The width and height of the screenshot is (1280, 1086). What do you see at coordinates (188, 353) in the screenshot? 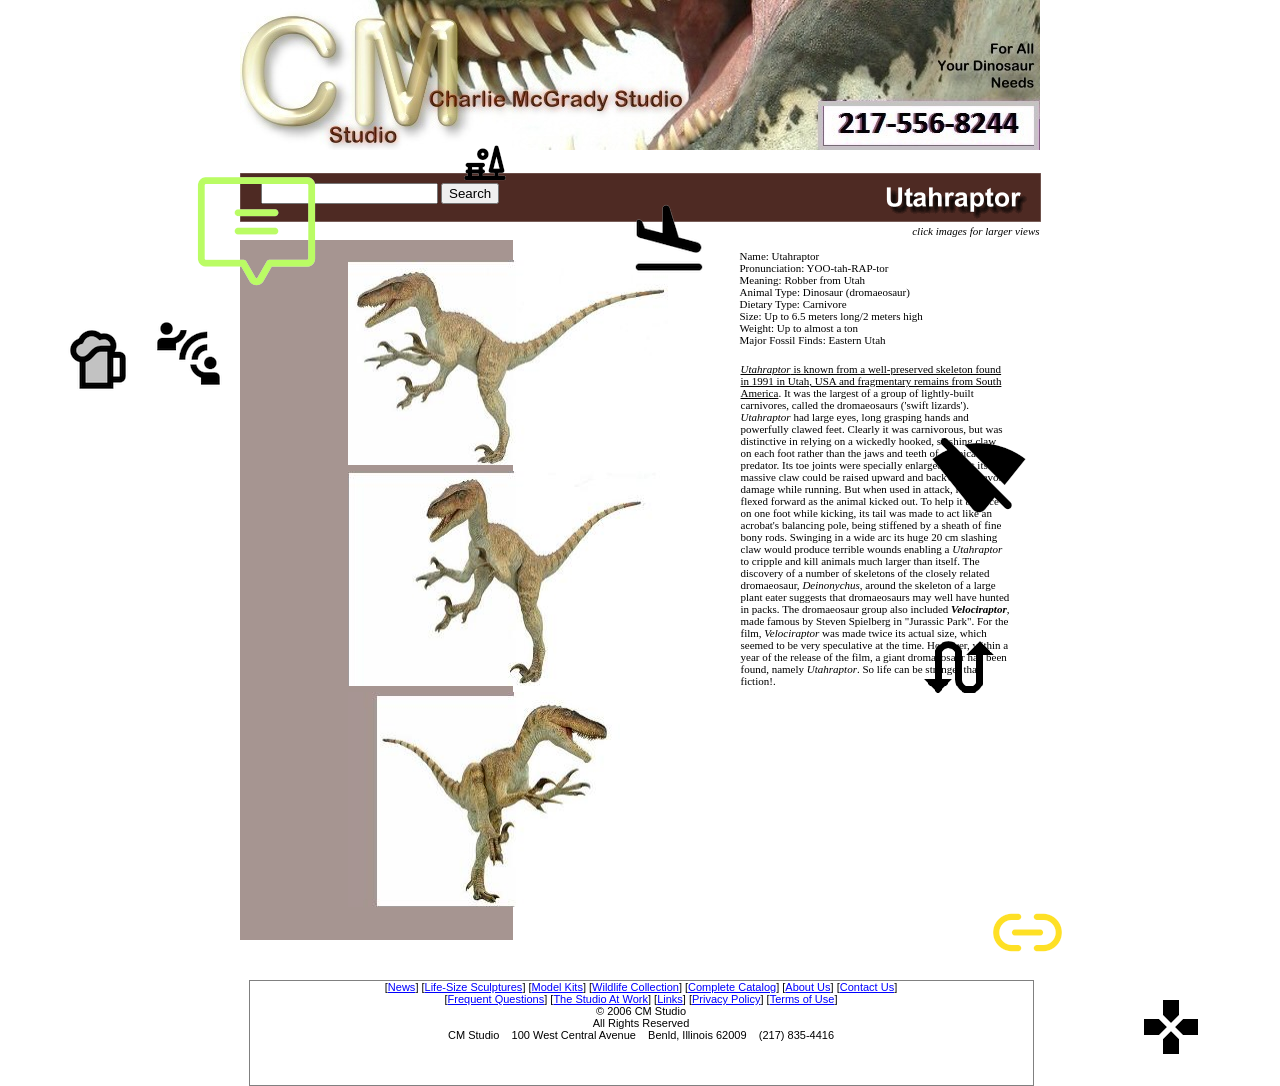
I see `connect with others remotely` at bounding box center [188, 353].